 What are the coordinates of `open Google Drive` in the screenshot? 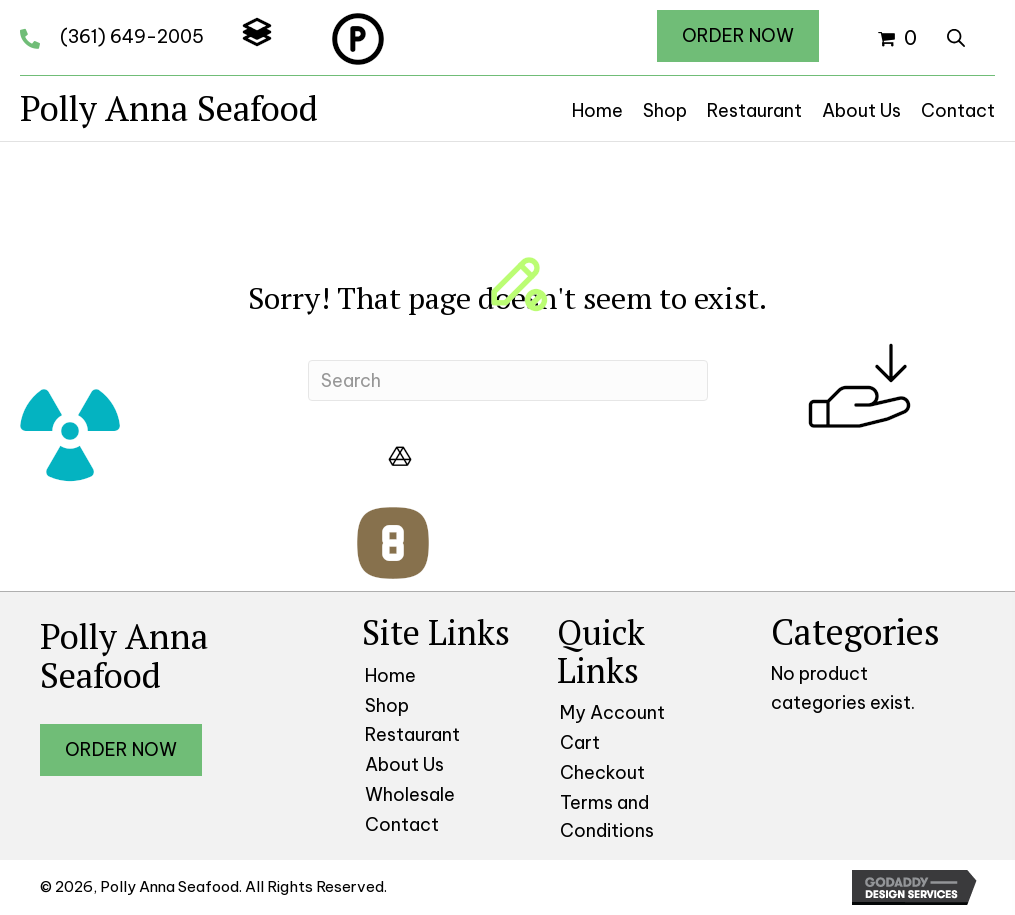 It's located at (400, 457).